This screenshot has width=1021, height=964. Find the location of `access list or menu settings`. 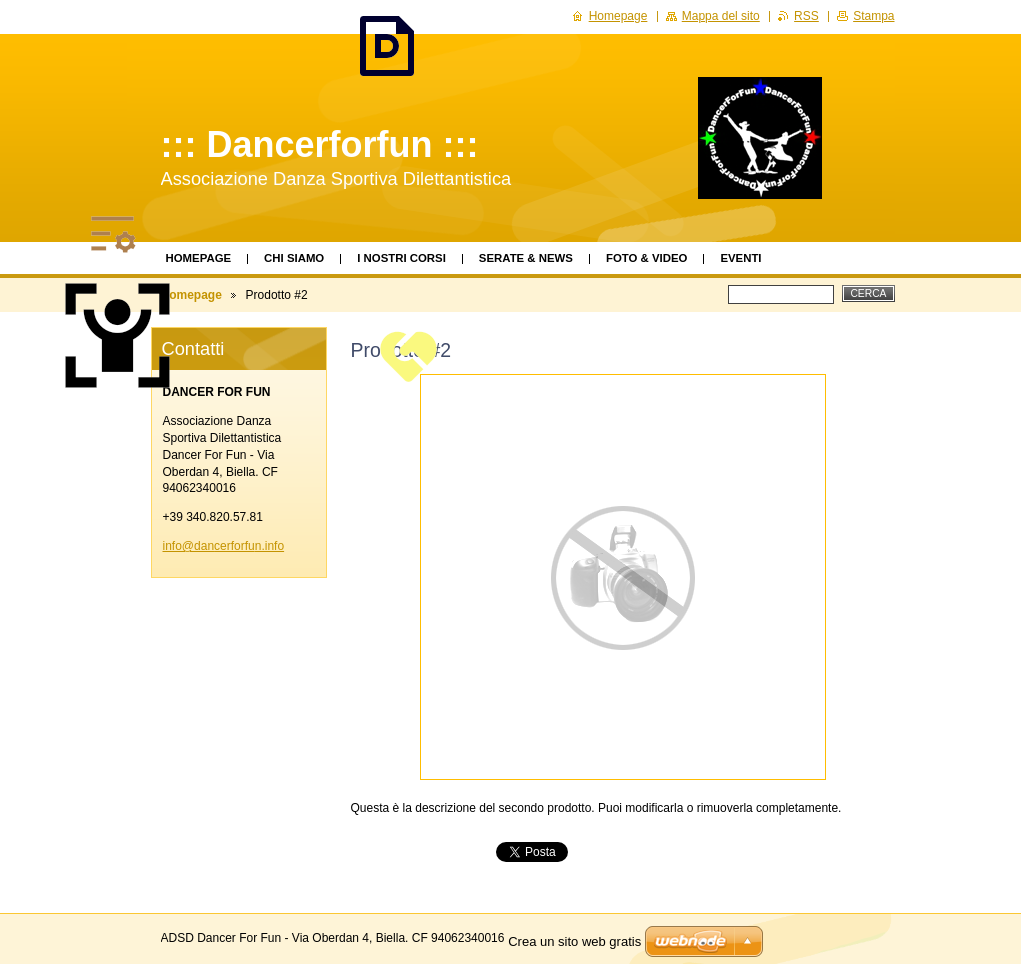

access list or menu settings is located at coordinates (112, 233).